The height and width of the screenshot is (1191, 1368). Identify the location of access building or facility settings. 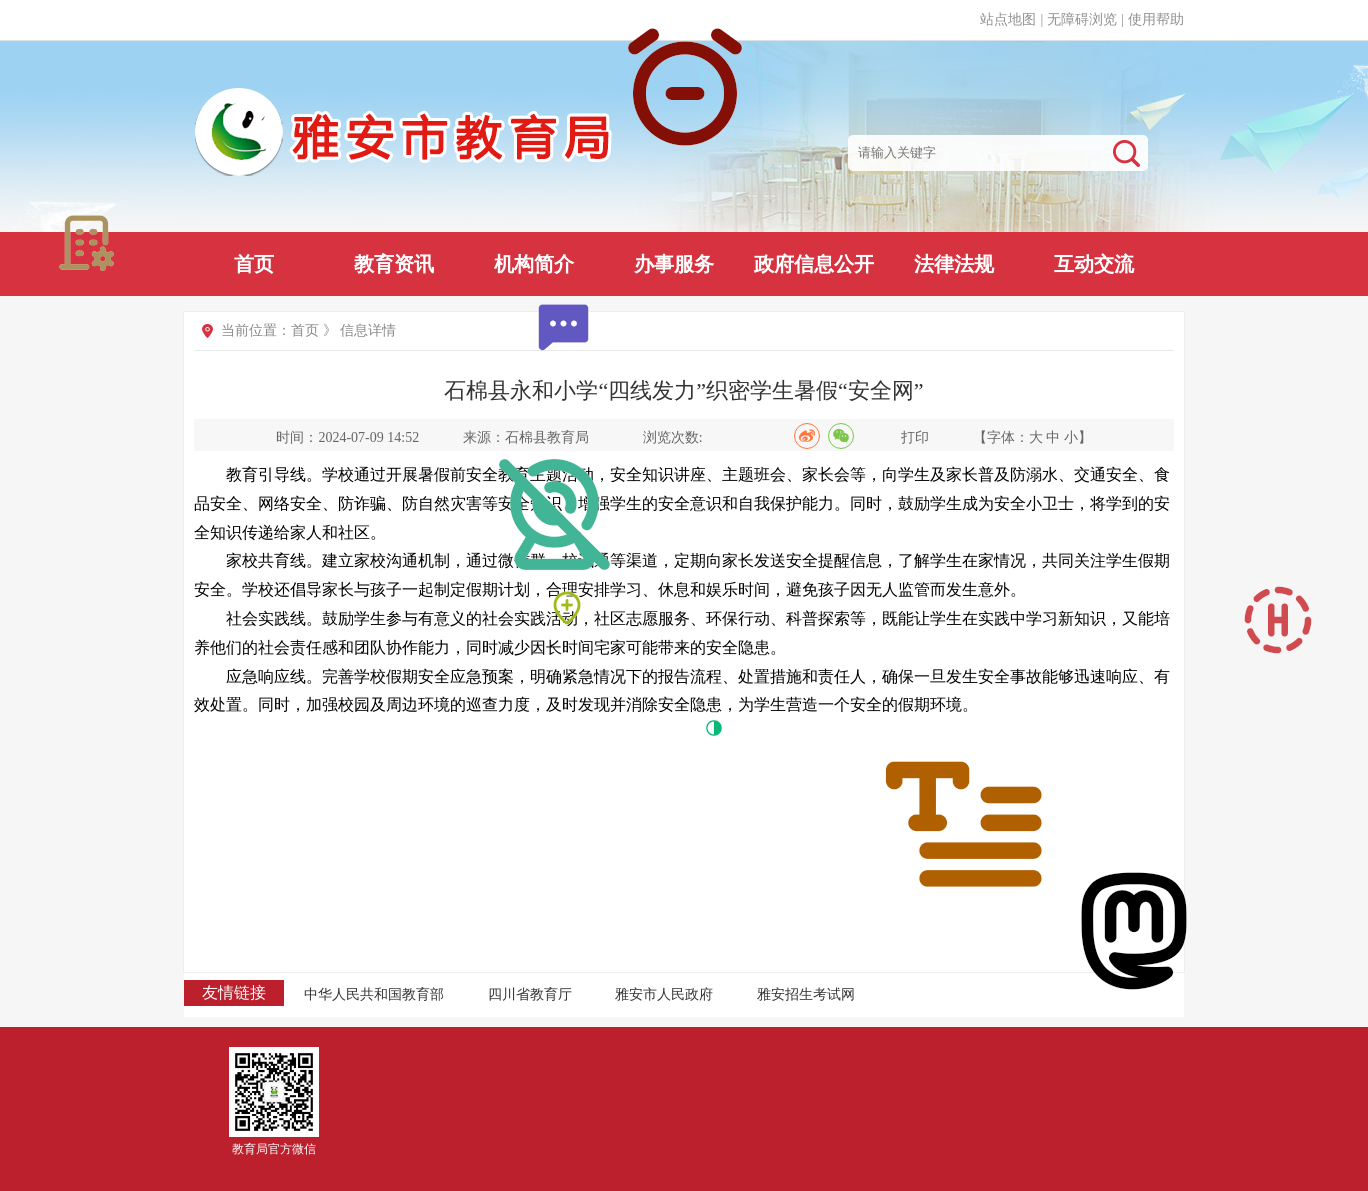
(86, 242).